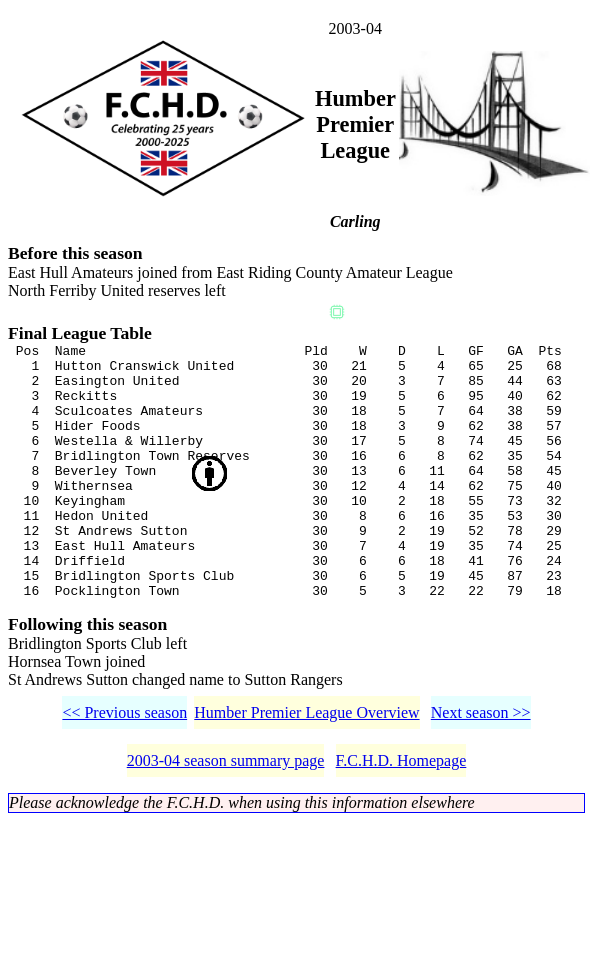  What do you see at coordinates (337, 312) in the screenshot?
I see `view processor or hardware information` at bounding box center [337, 312].